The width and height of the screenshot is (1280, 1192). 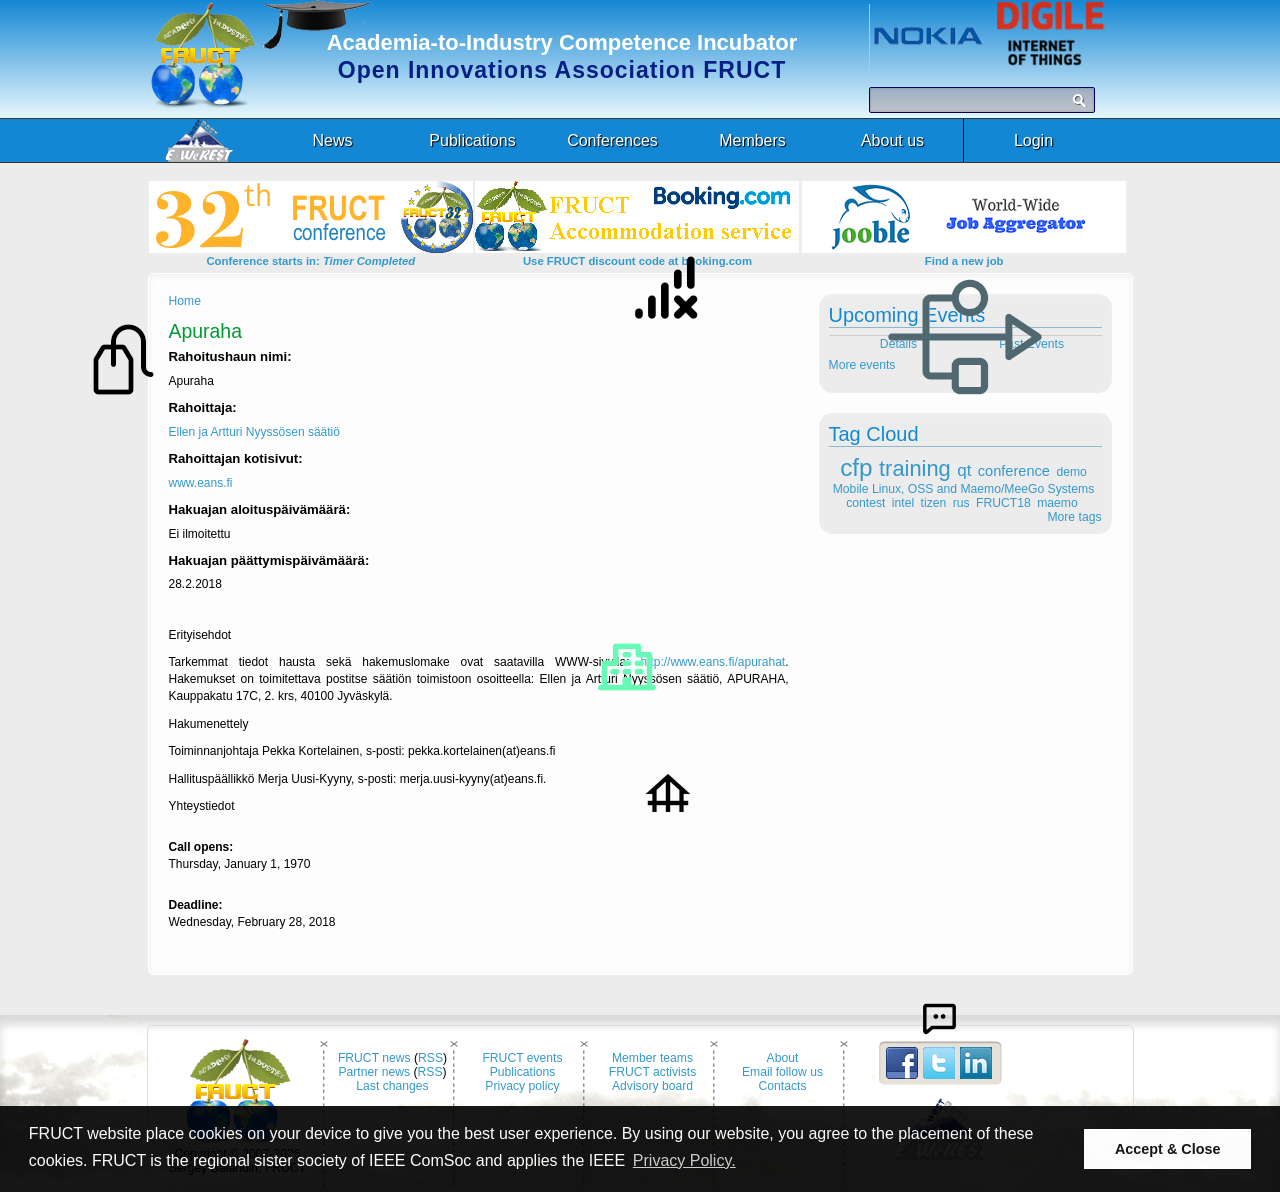 I want to click on open chat or messaging, so click(x=939, y=1016).